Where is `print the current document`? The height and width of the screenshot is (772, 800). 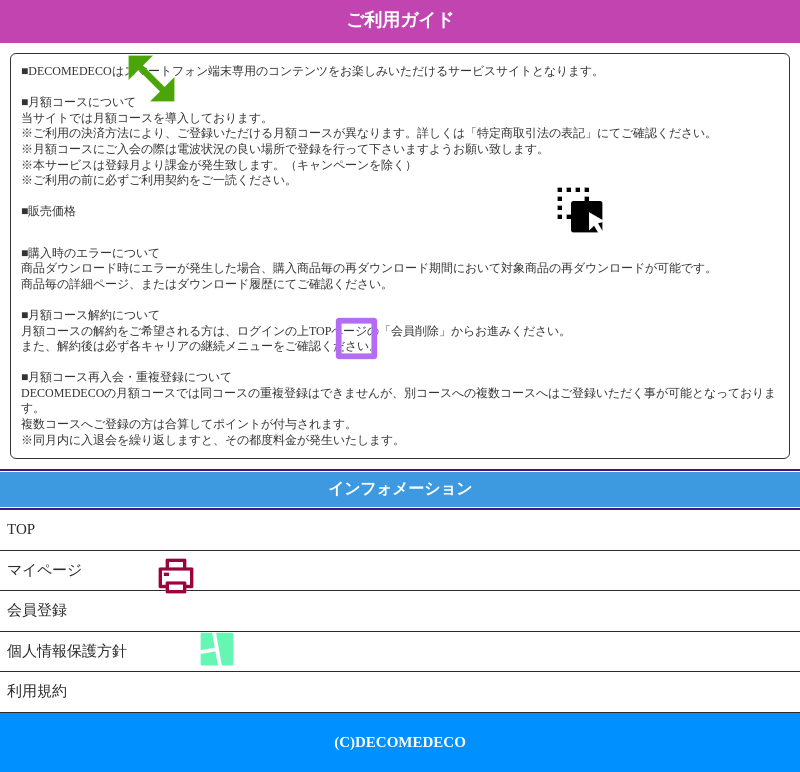 print the current document is located at coordinates (176, 576).